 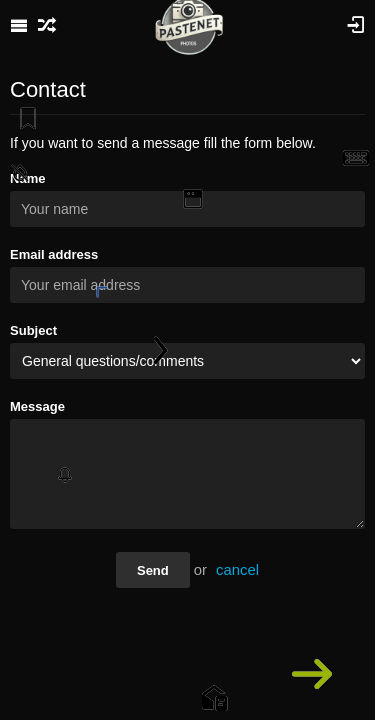 I want to click on open web browser, so click(x=193, y=199).